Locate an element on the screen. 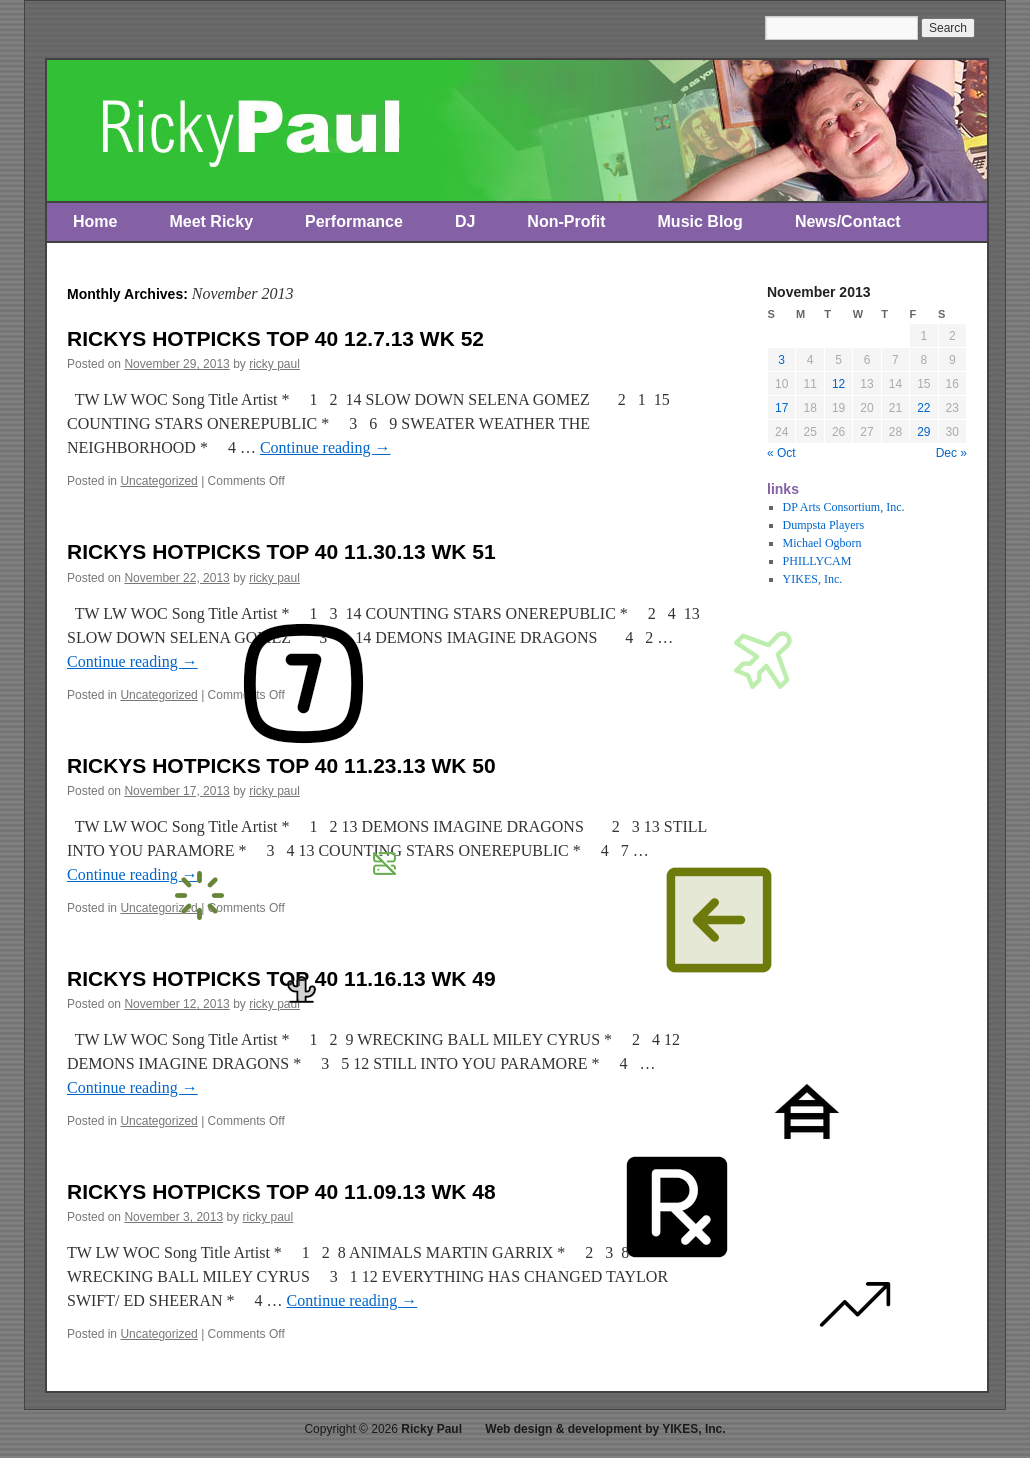 This screenshot has width=1030, height=1458. indicates positive growth or upward trend is located at coordinates (855, 1307).